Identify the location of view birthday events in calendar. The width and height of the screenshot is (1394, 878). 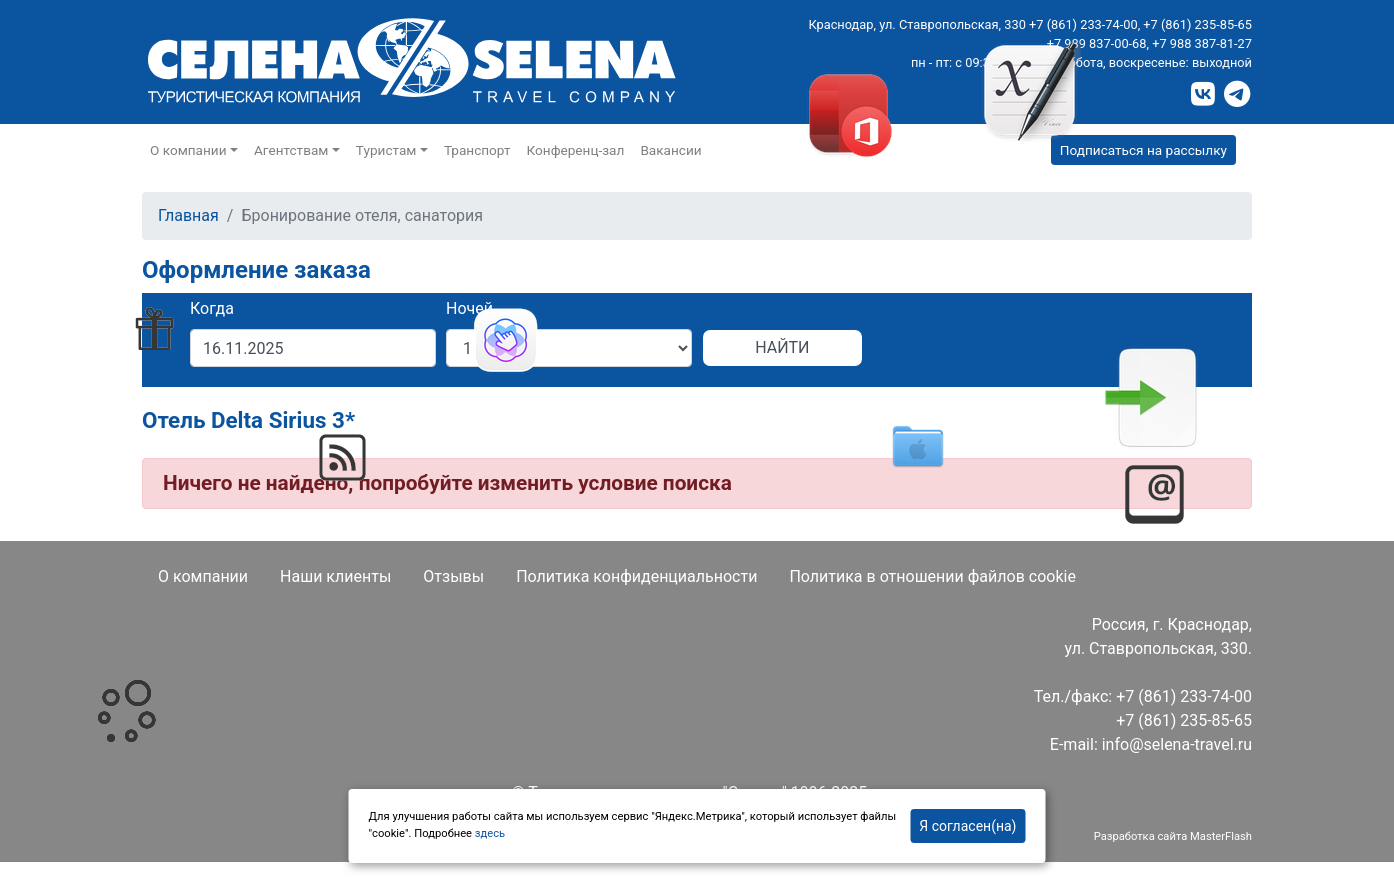
(154, 328).